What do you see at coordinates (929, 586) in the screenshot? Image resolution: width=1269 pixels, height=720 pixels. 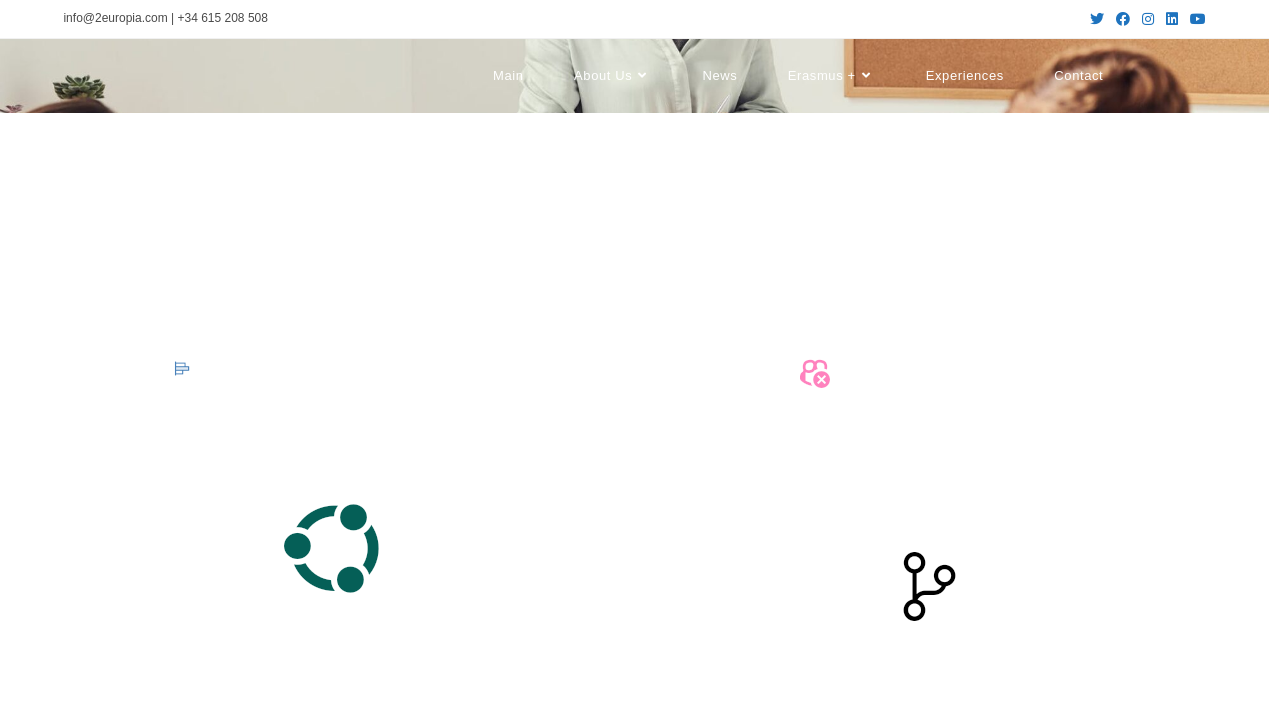 I see `access source control or version history` at bounding box center [929, 586].